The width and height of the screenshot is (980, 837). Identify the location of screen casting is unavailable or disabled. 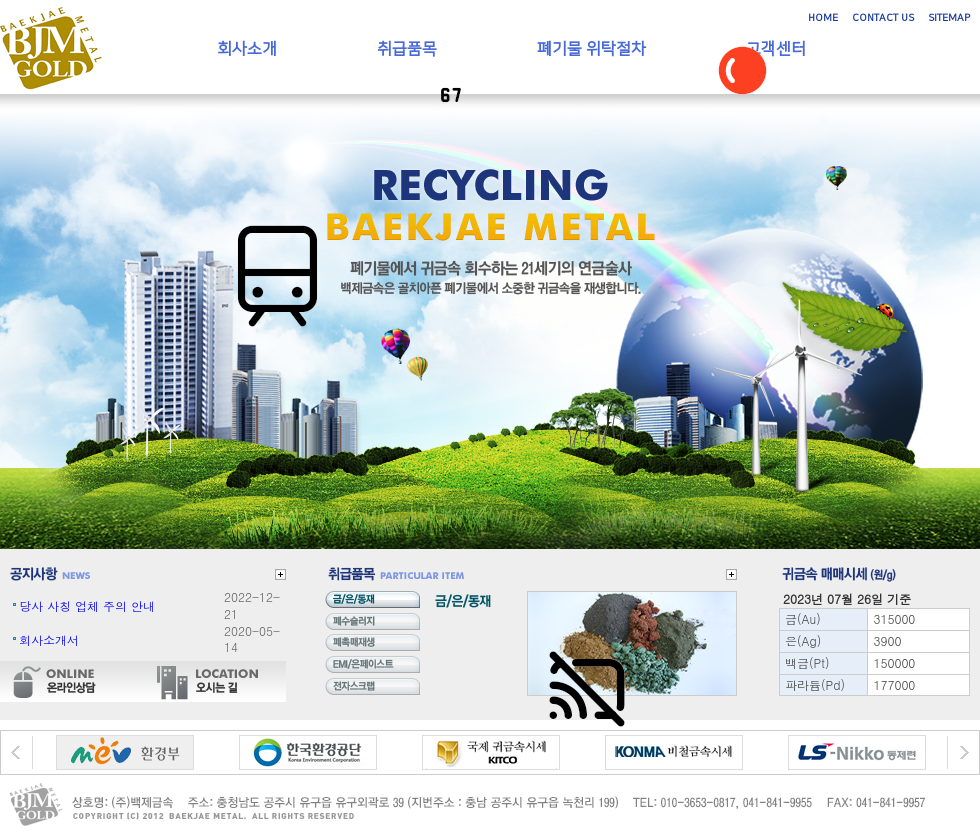
(587, 689).